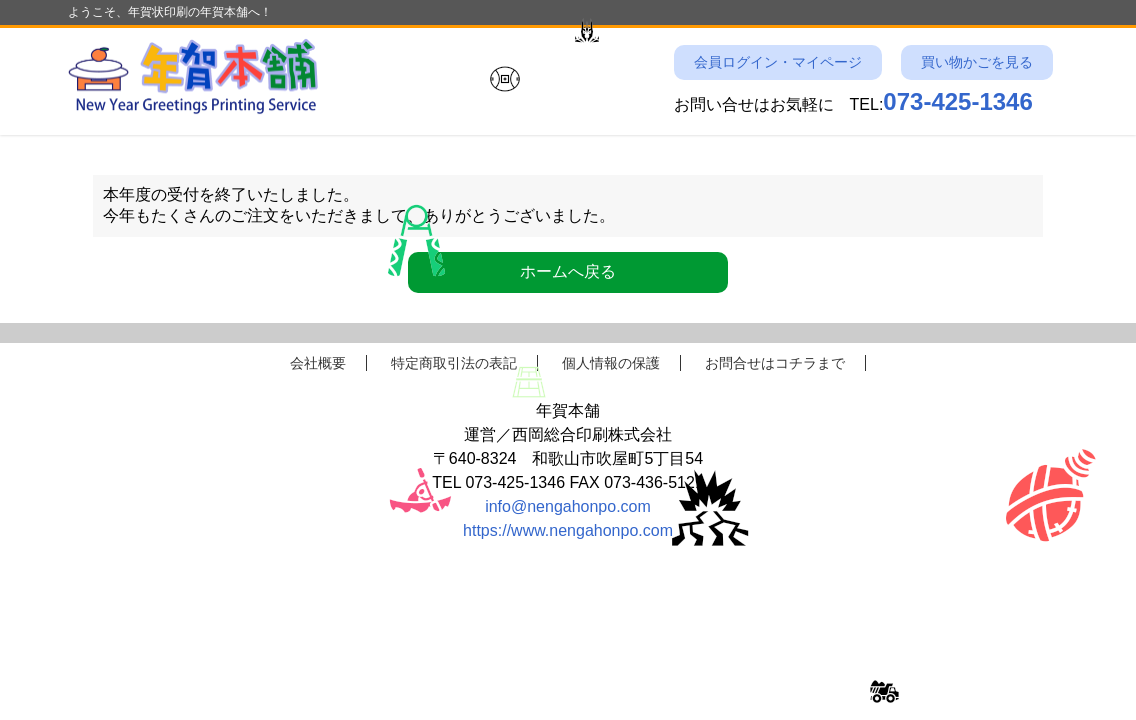 The image size is (1136, 720). What do you see at coordinates (416, 240) in the screenshot?
I see `access grip strength training exercises` at bounding box center [416, 240].